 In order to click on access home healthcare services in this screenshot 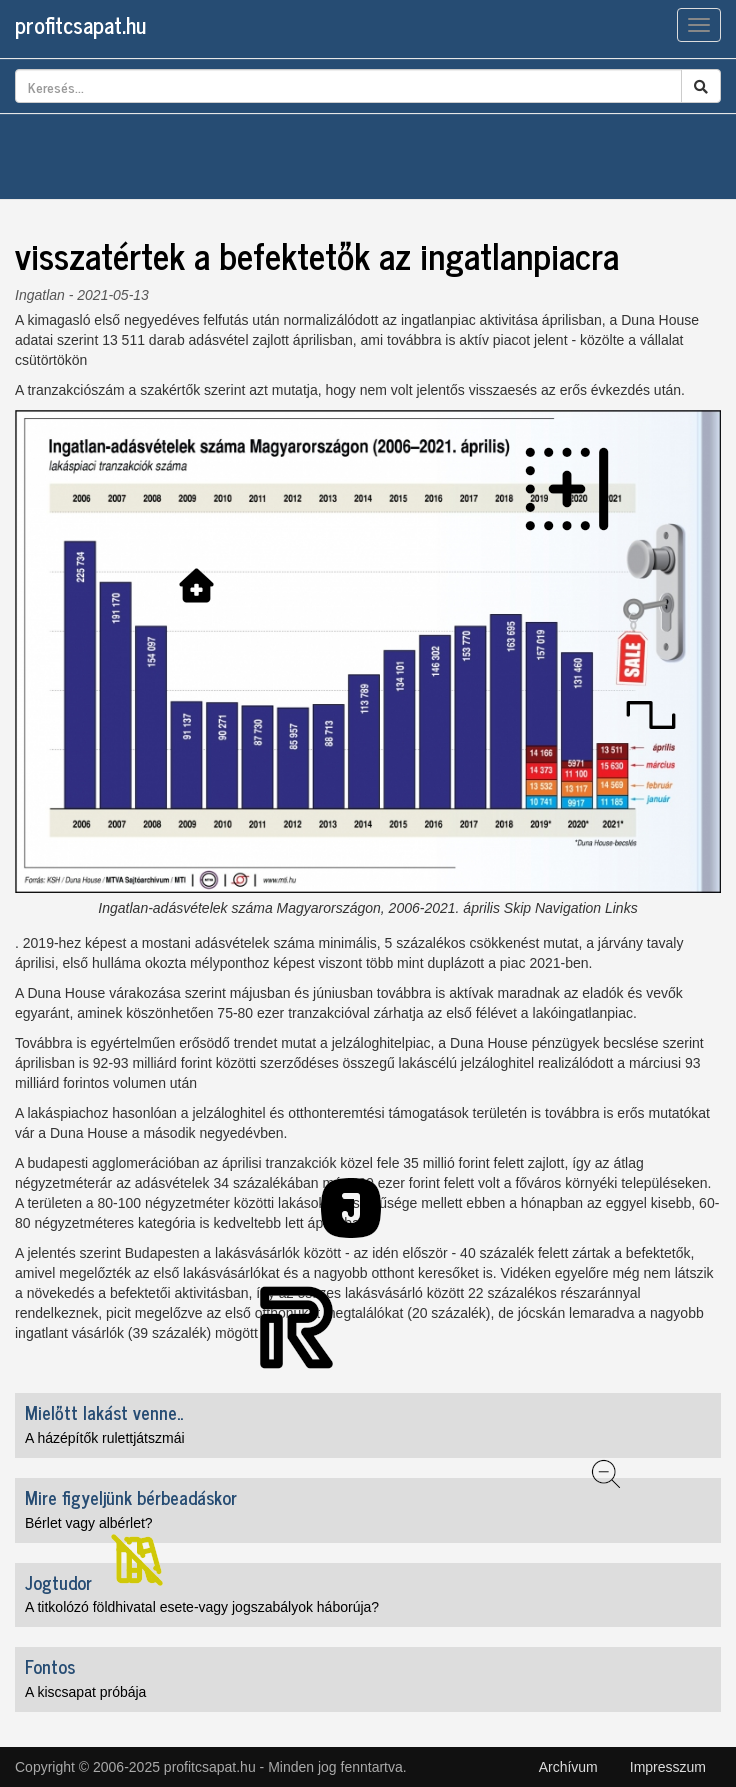, I will do `click(196, 585)`.